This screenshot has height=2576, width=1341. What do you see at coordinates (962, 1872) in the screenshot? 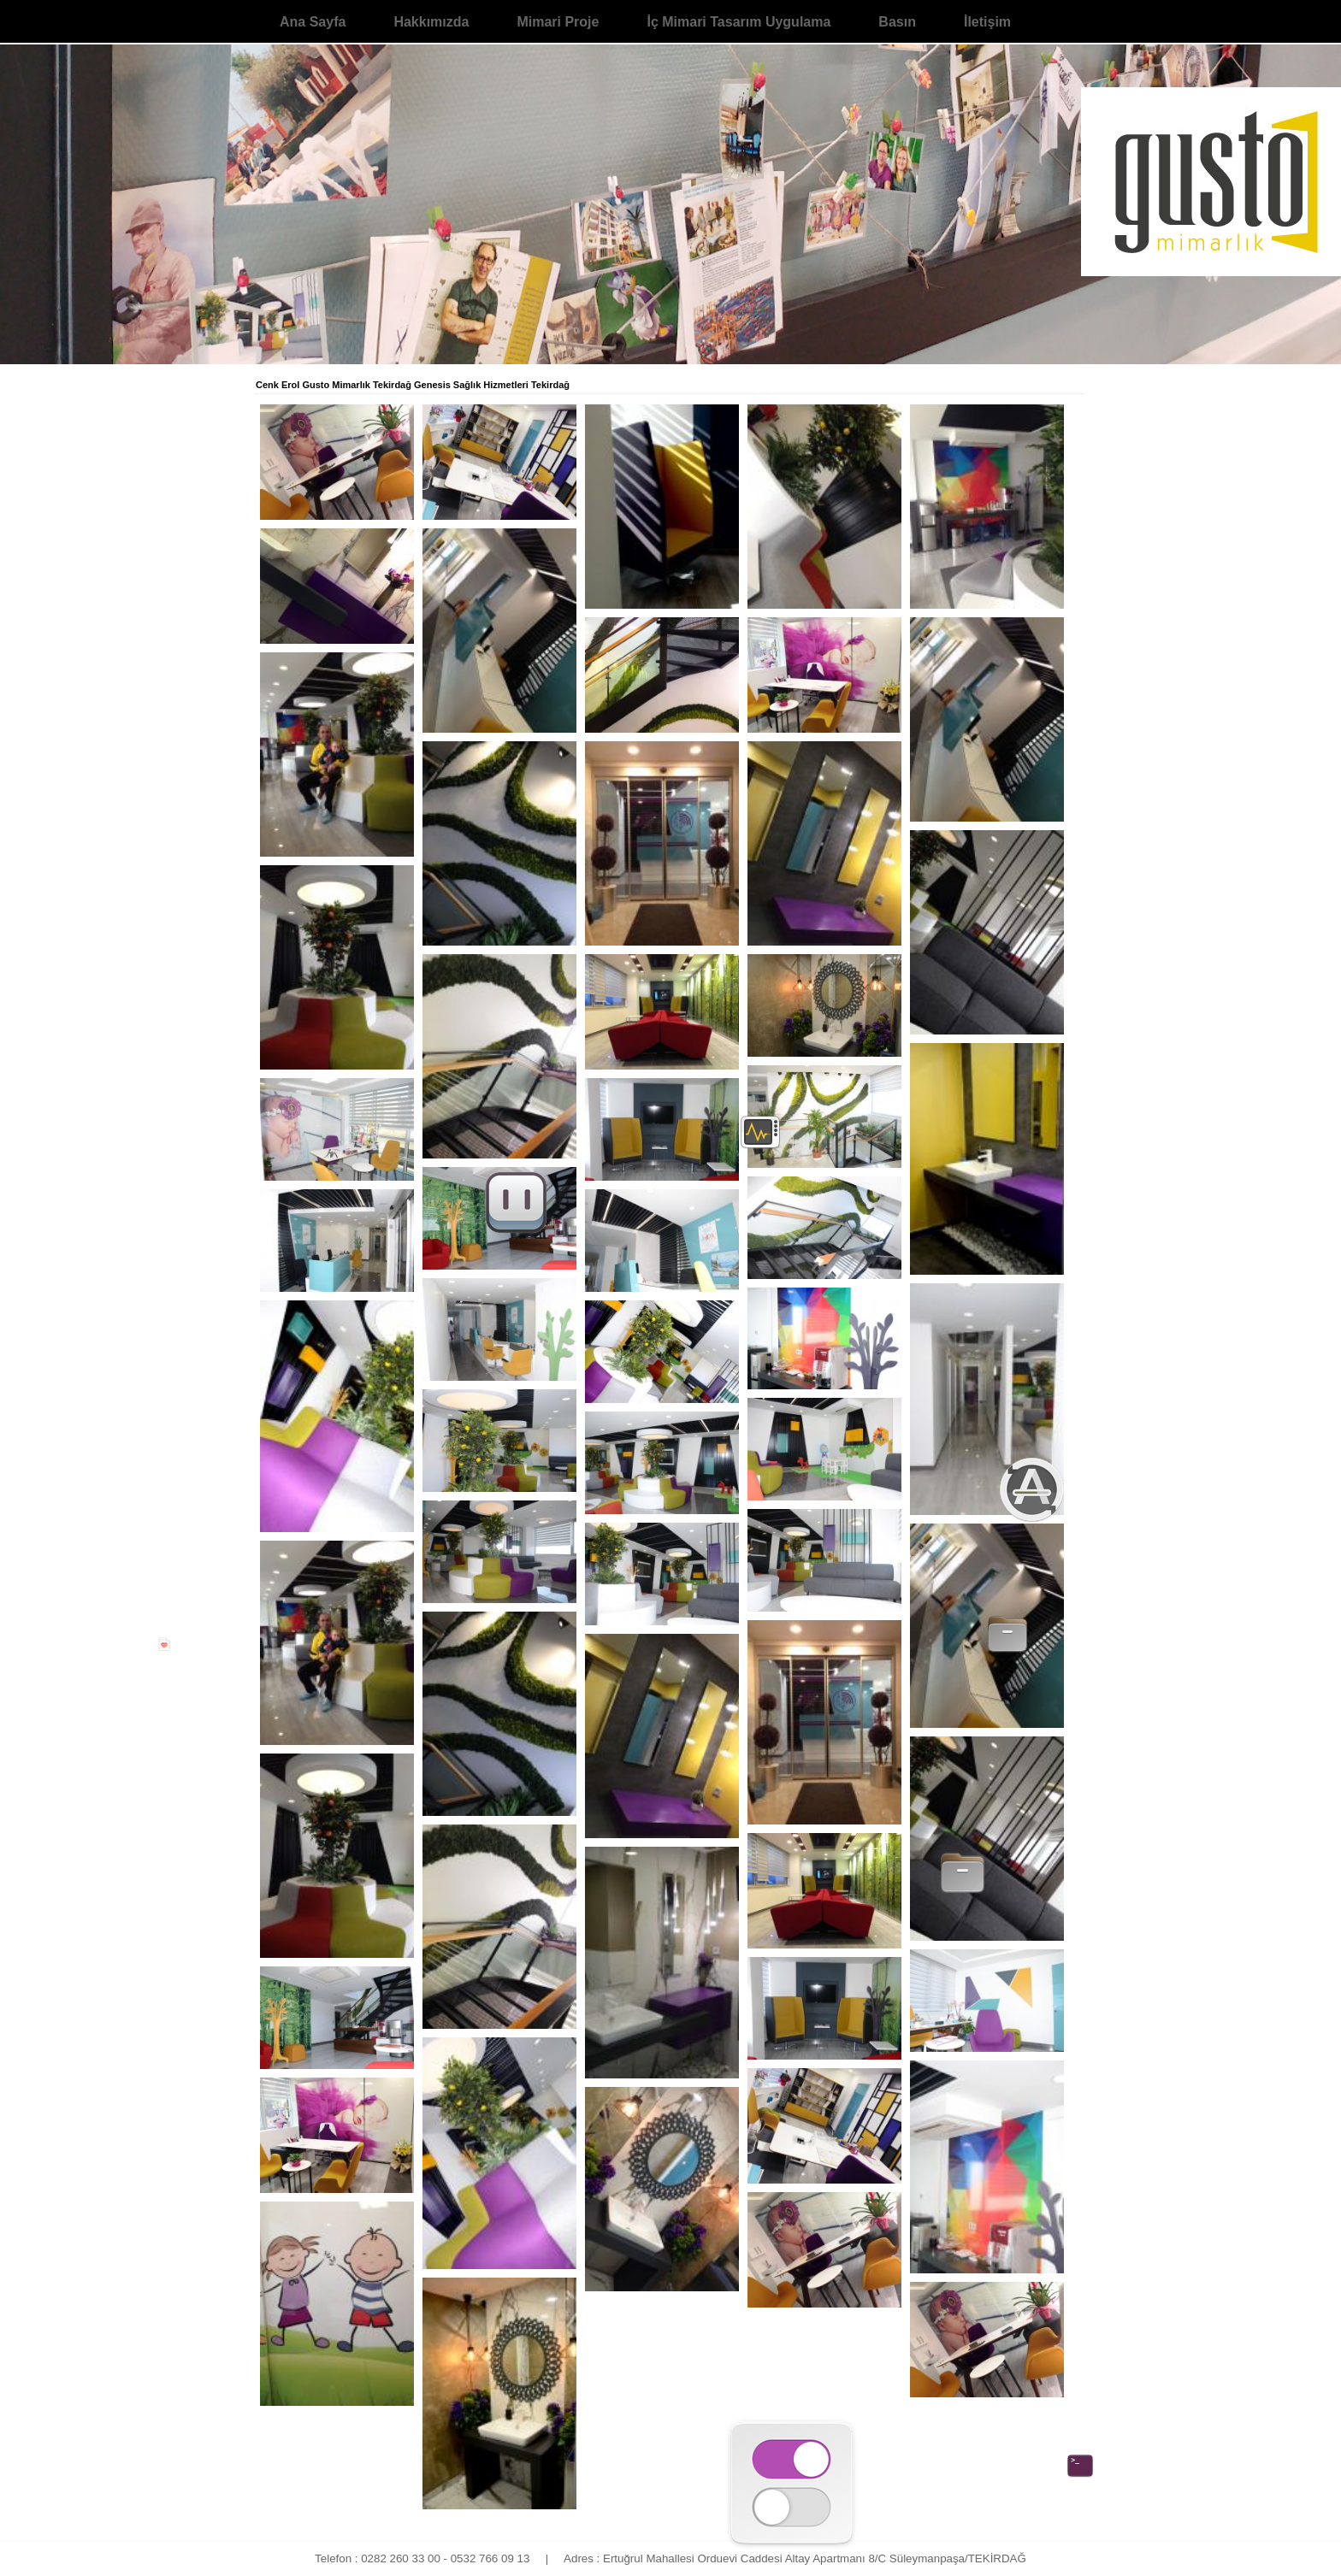
I see `open the file manager application` at bounding box center [962, 1872].